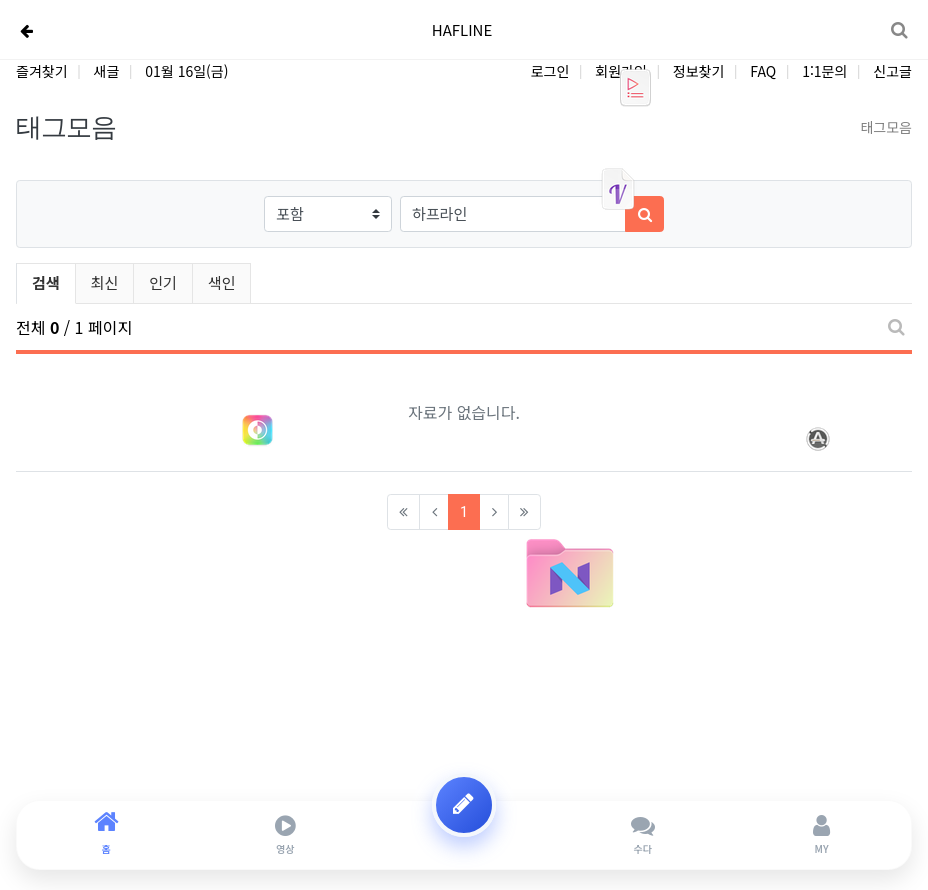 This screenshot has height=890, width=928. Describe the element at coordinates (257, 430) in the screenshot. I see `open display or theme settings` at that location.